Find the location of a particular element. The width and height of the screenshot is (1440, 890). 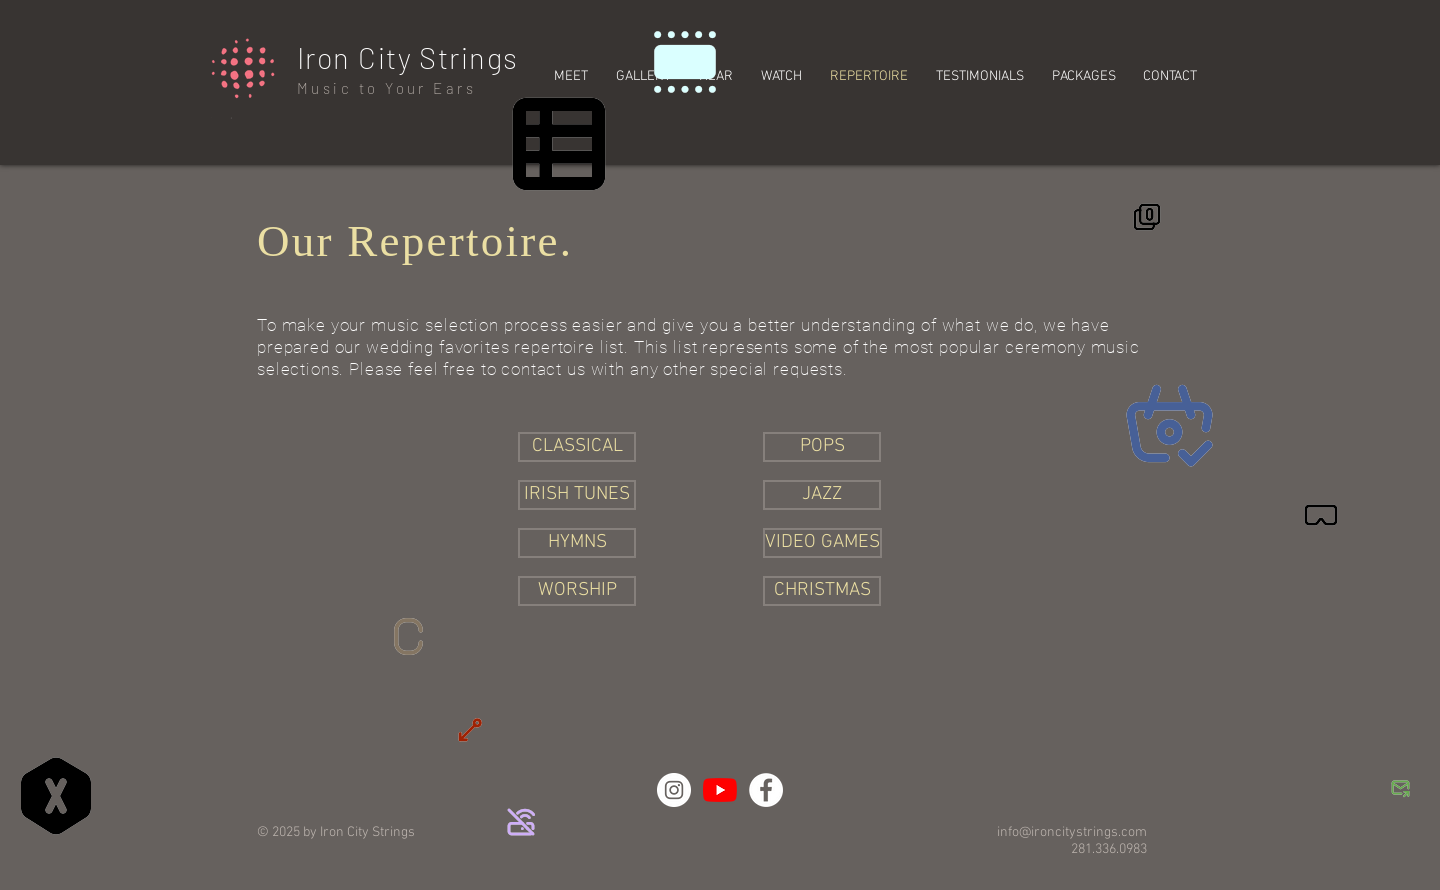

indicates zero items in a collection or stack is located at coordinates (1147, 217).